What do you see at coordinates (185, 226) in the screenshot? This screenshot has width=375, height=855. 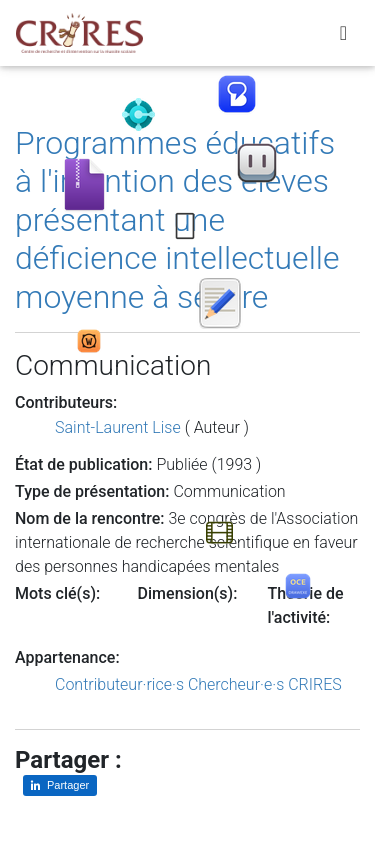 I see `indicates a tablet or touch-screen device` at bounding box center [185, 226].